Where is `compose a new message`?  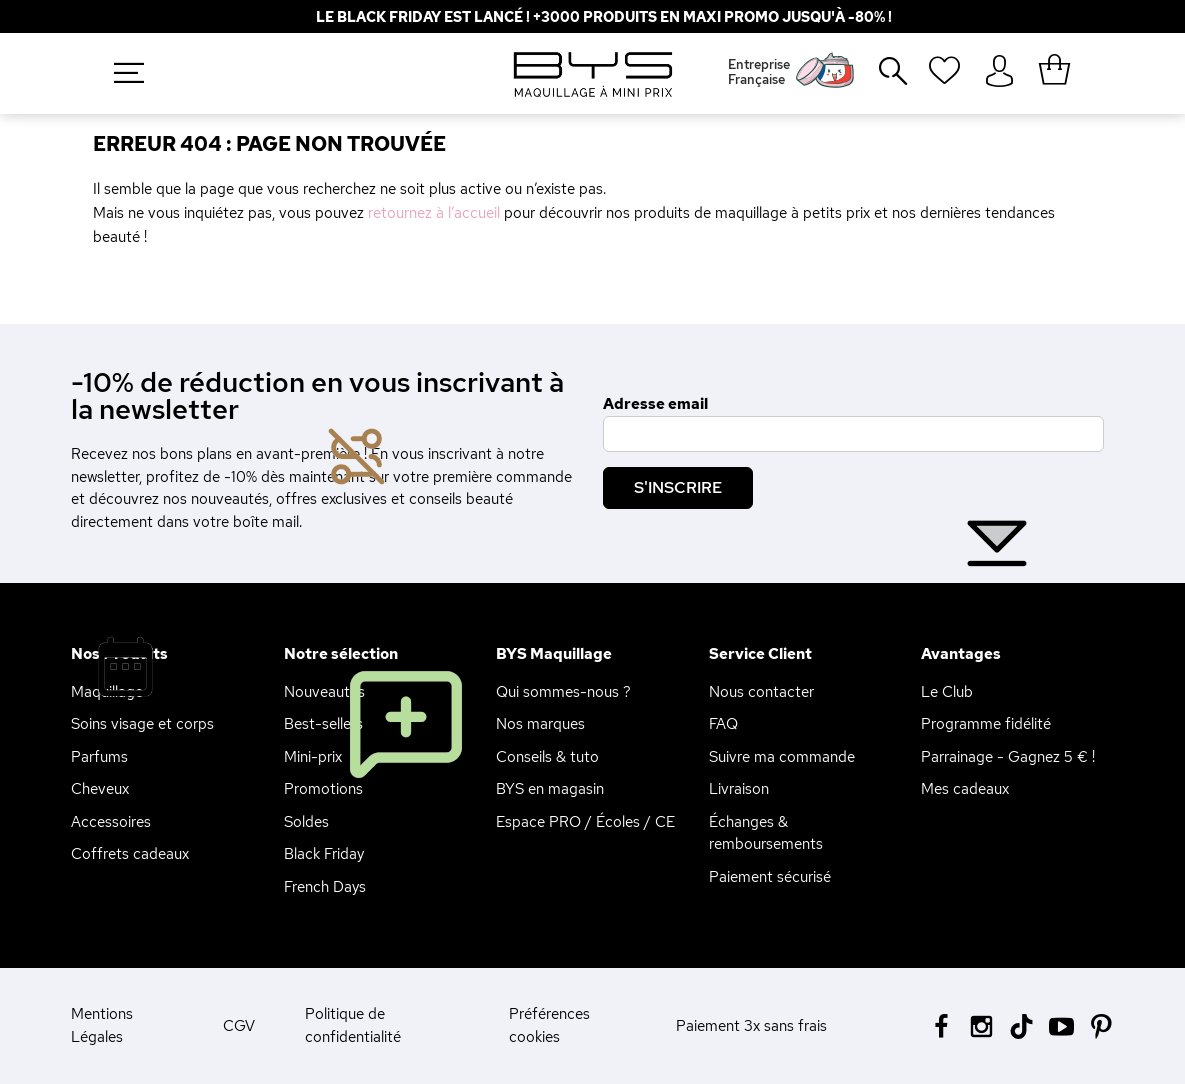
compose a new message is located at coordinates (406, 722).